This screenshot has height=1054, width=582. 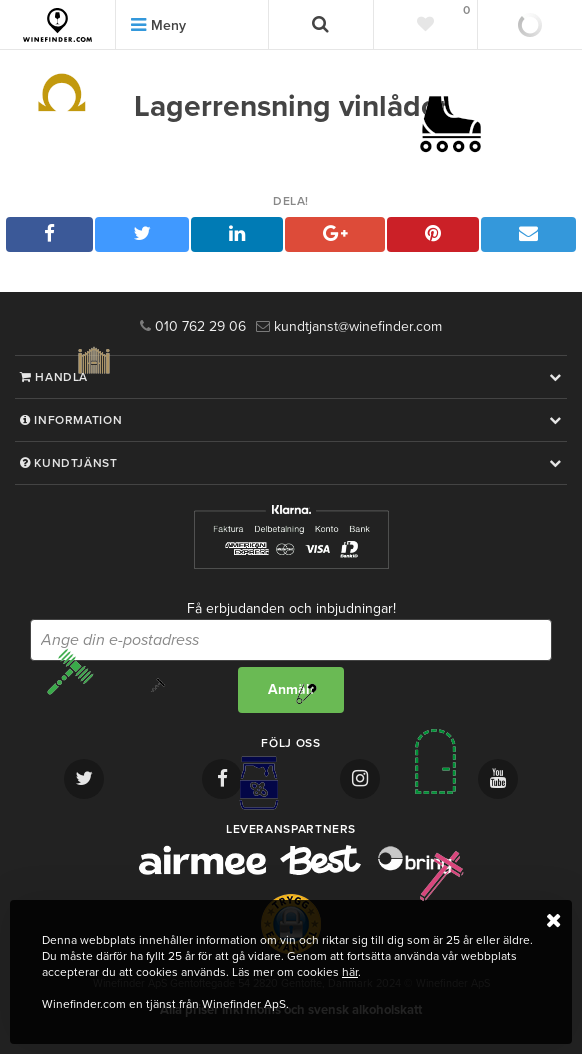 I want to click on safety pin tool or fastening option, so click(x=306, y=693).